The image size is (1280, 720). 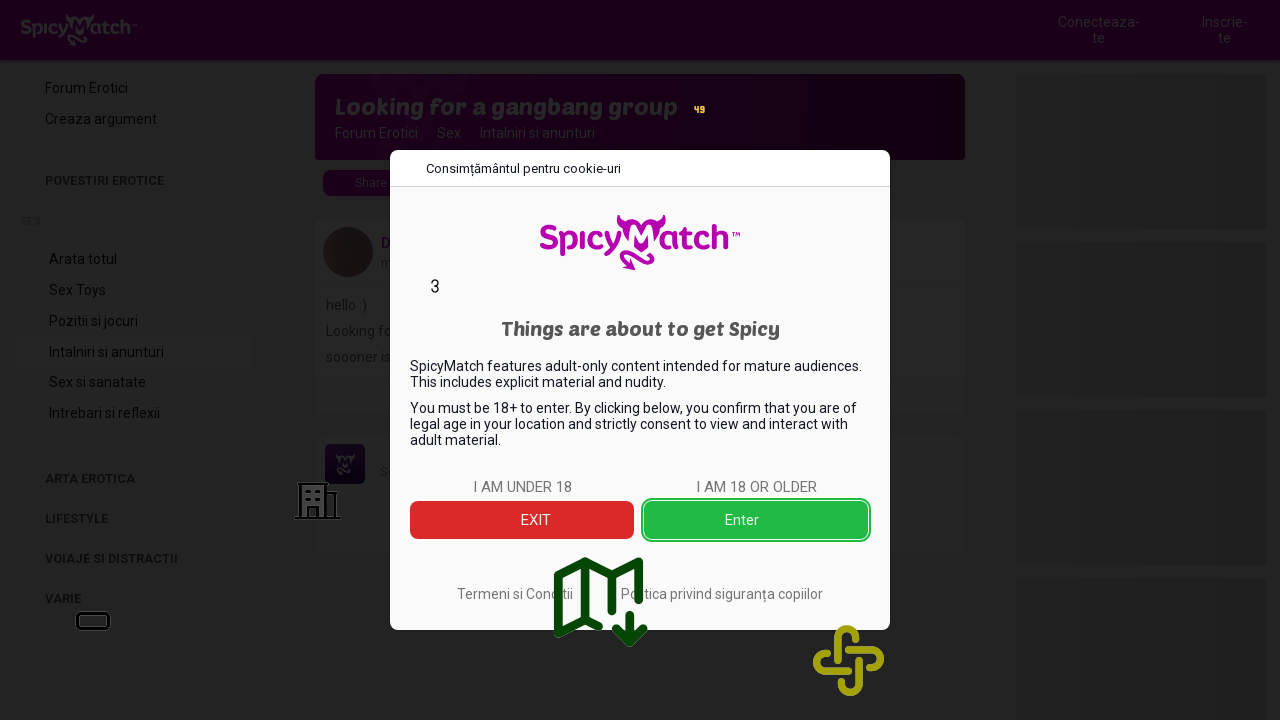 I want to click on insert a code variable or placeholder, so click(x=93, y=621).